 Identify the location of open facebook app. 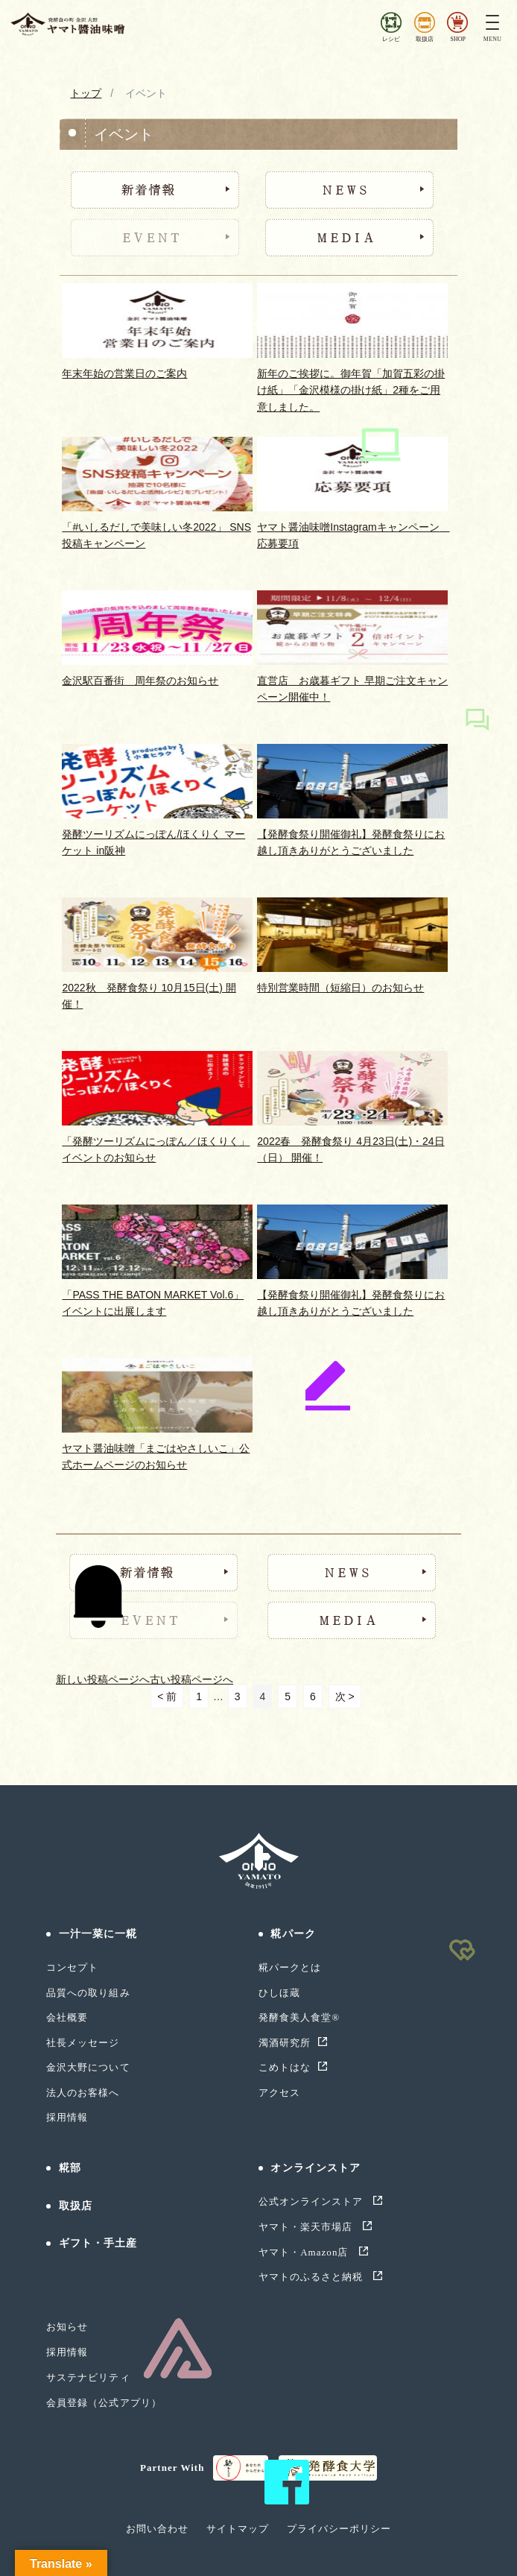
(287, 2482).